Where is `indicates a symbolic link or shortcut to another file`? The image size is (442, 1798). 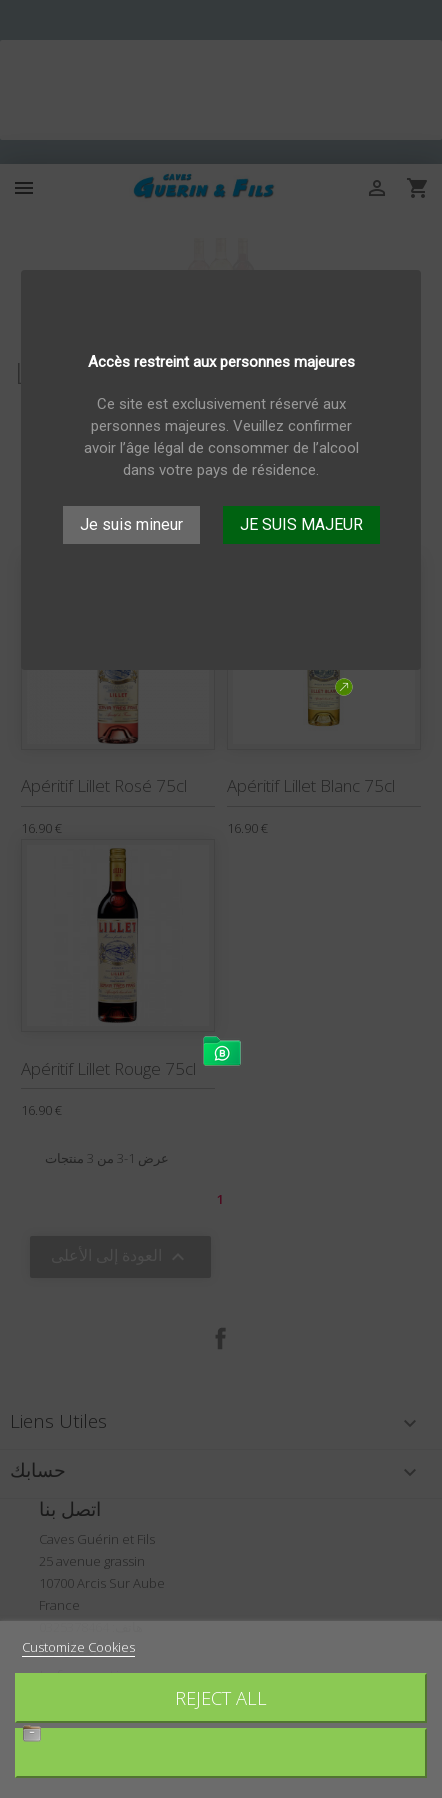
indicates a symbolic link or shortcut to another file is located at coordinates (344, 687).